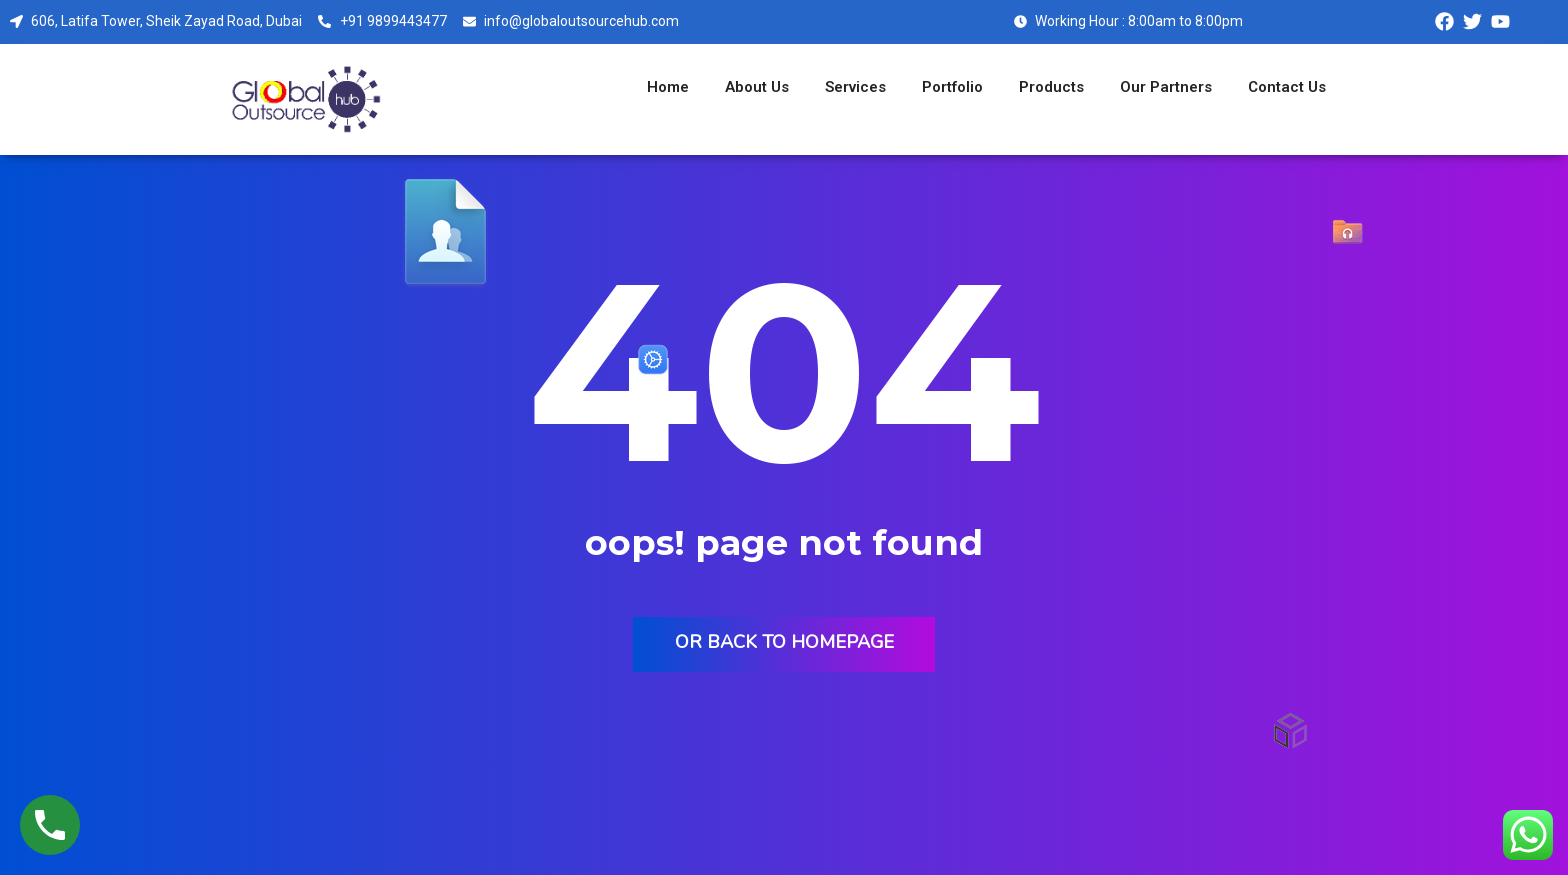 This screenshot has width=1568, height=875. What do you see at coordinates (653, 360) in the screenshot?
I see `access system preferences or settings` at bounding box center [653, 360].